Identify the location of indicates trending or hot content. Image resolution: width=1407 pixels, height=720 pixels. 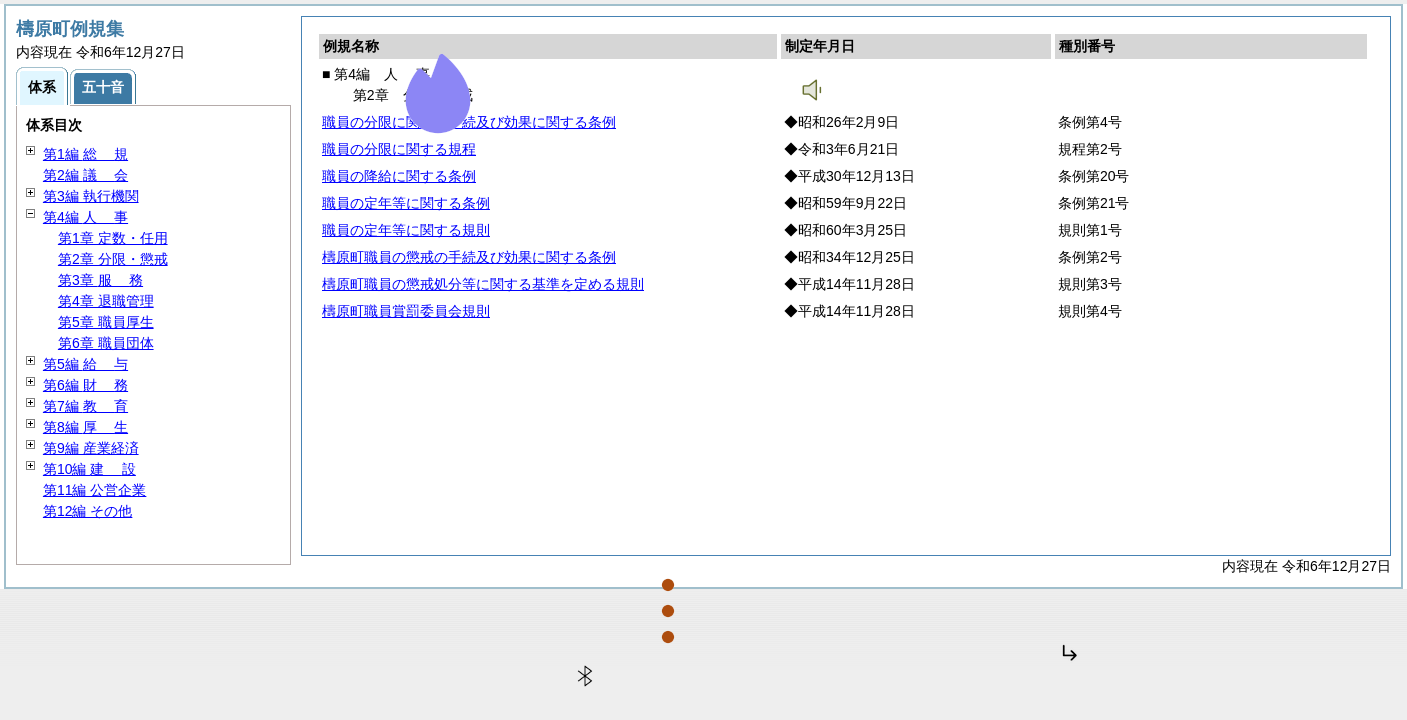
(438, 95).